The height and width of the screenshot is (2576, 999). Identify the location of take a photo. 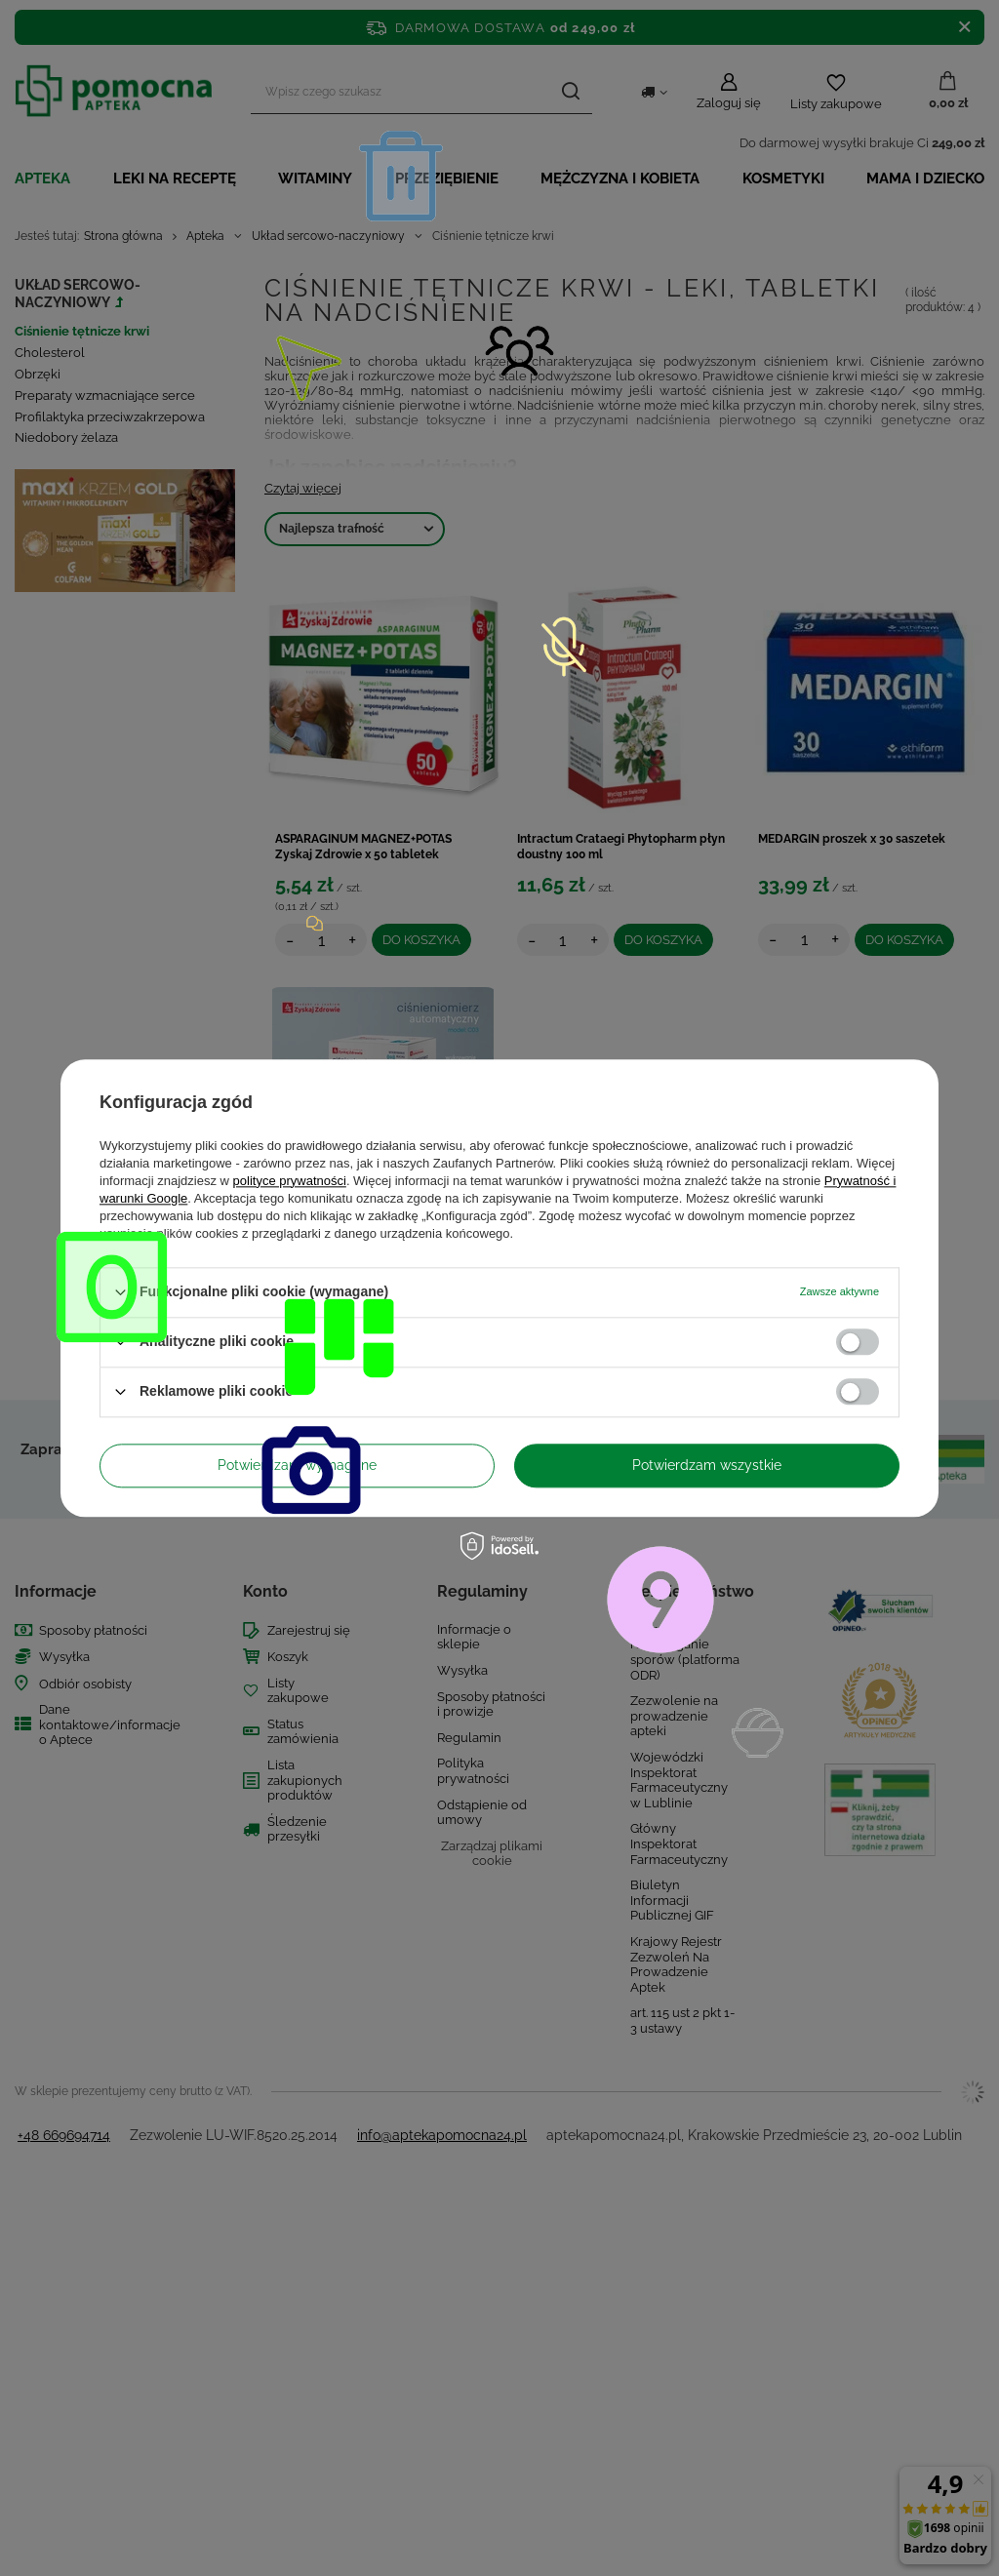
(311, 1472).